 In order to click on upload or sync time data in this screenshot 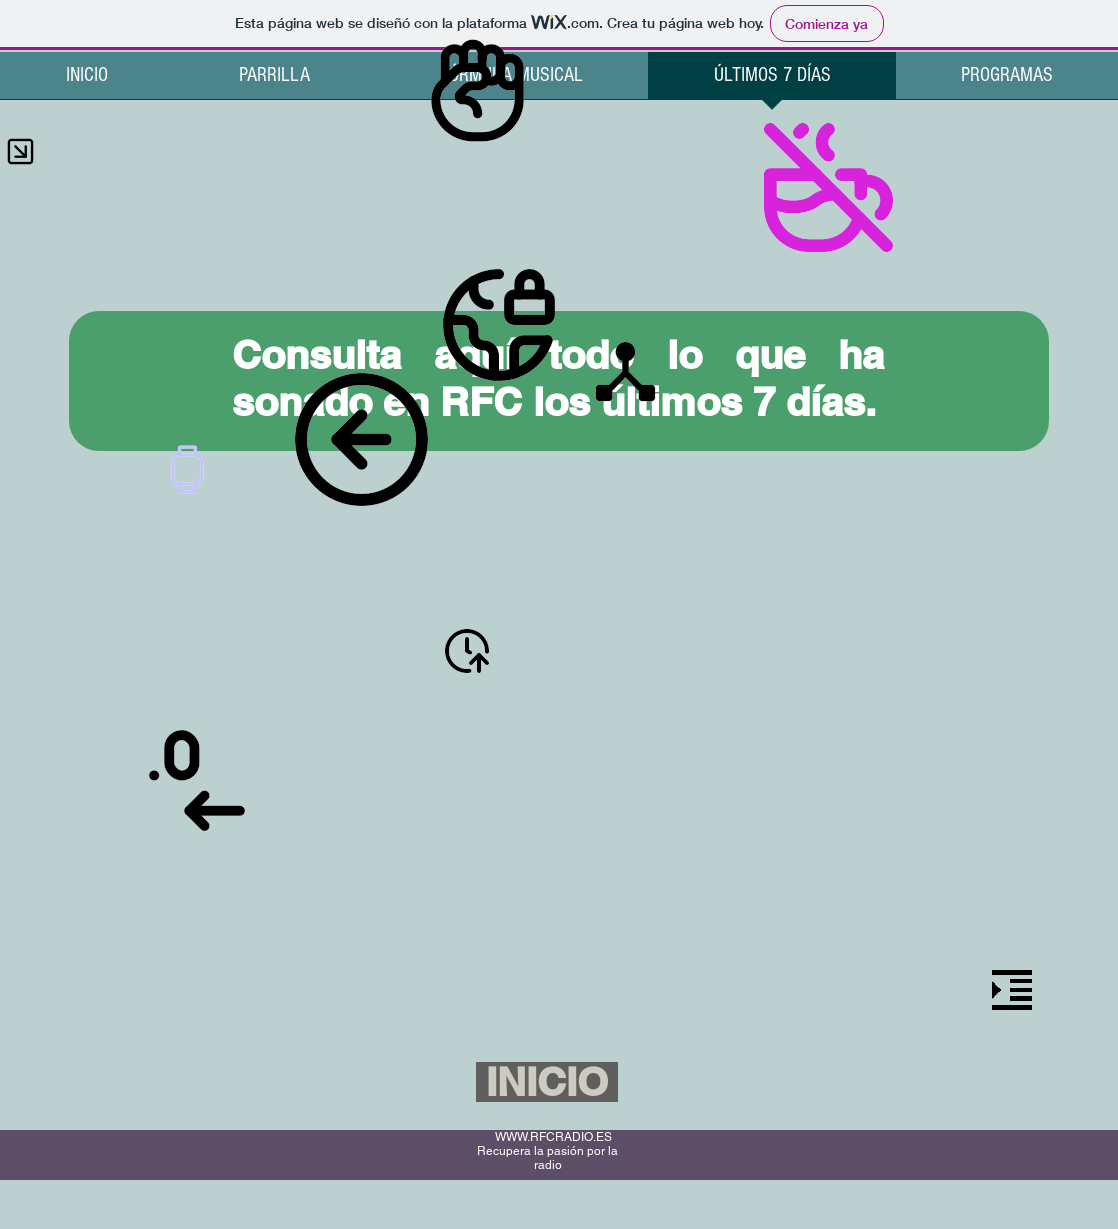, I will do `click(467, 651)`.